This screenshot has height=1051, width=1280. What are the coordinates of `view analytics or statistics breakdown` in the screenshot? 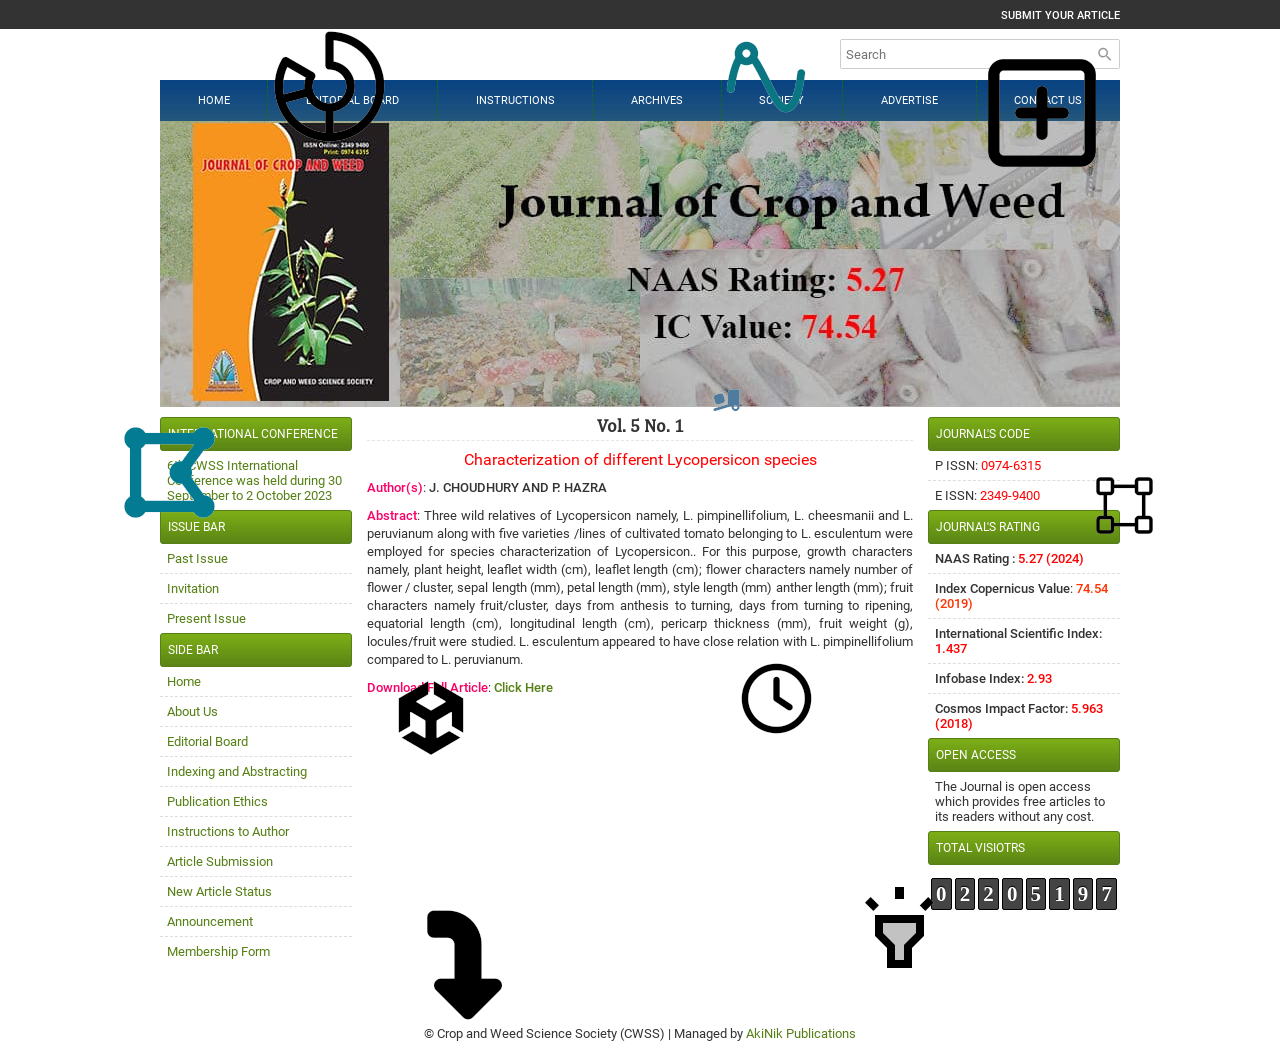 It's located at (329, 86).